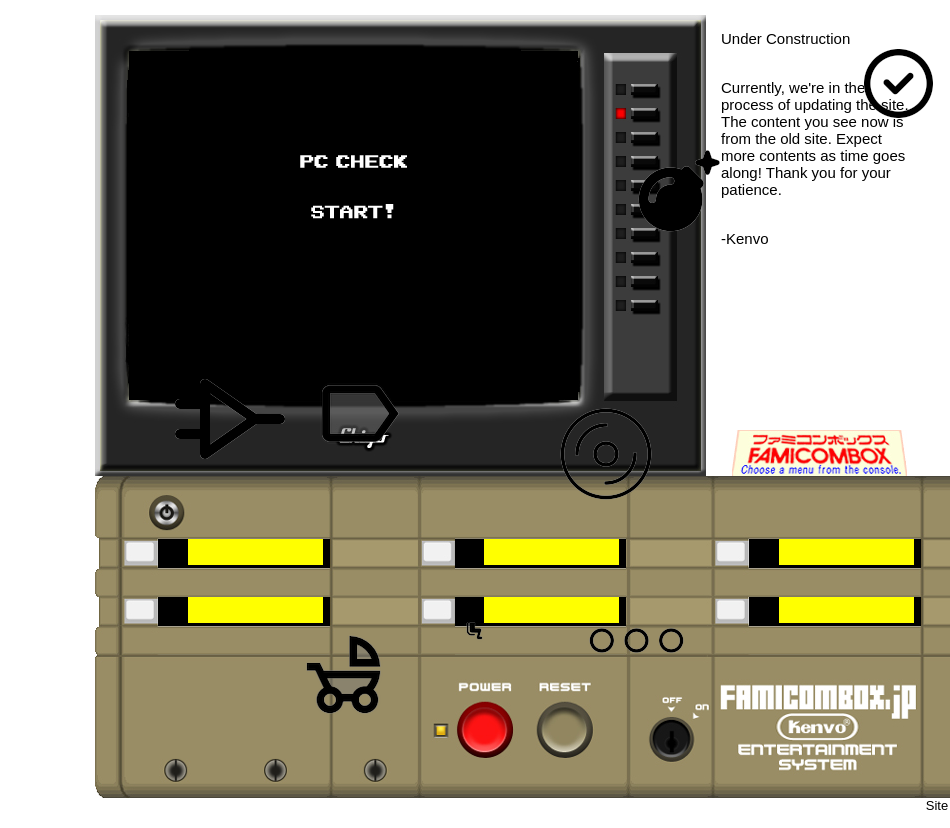 Image resolution: width=950 pixels, height=828 pixels. I want to click on indicates a destructive or irreversible action, so click(678, 192).